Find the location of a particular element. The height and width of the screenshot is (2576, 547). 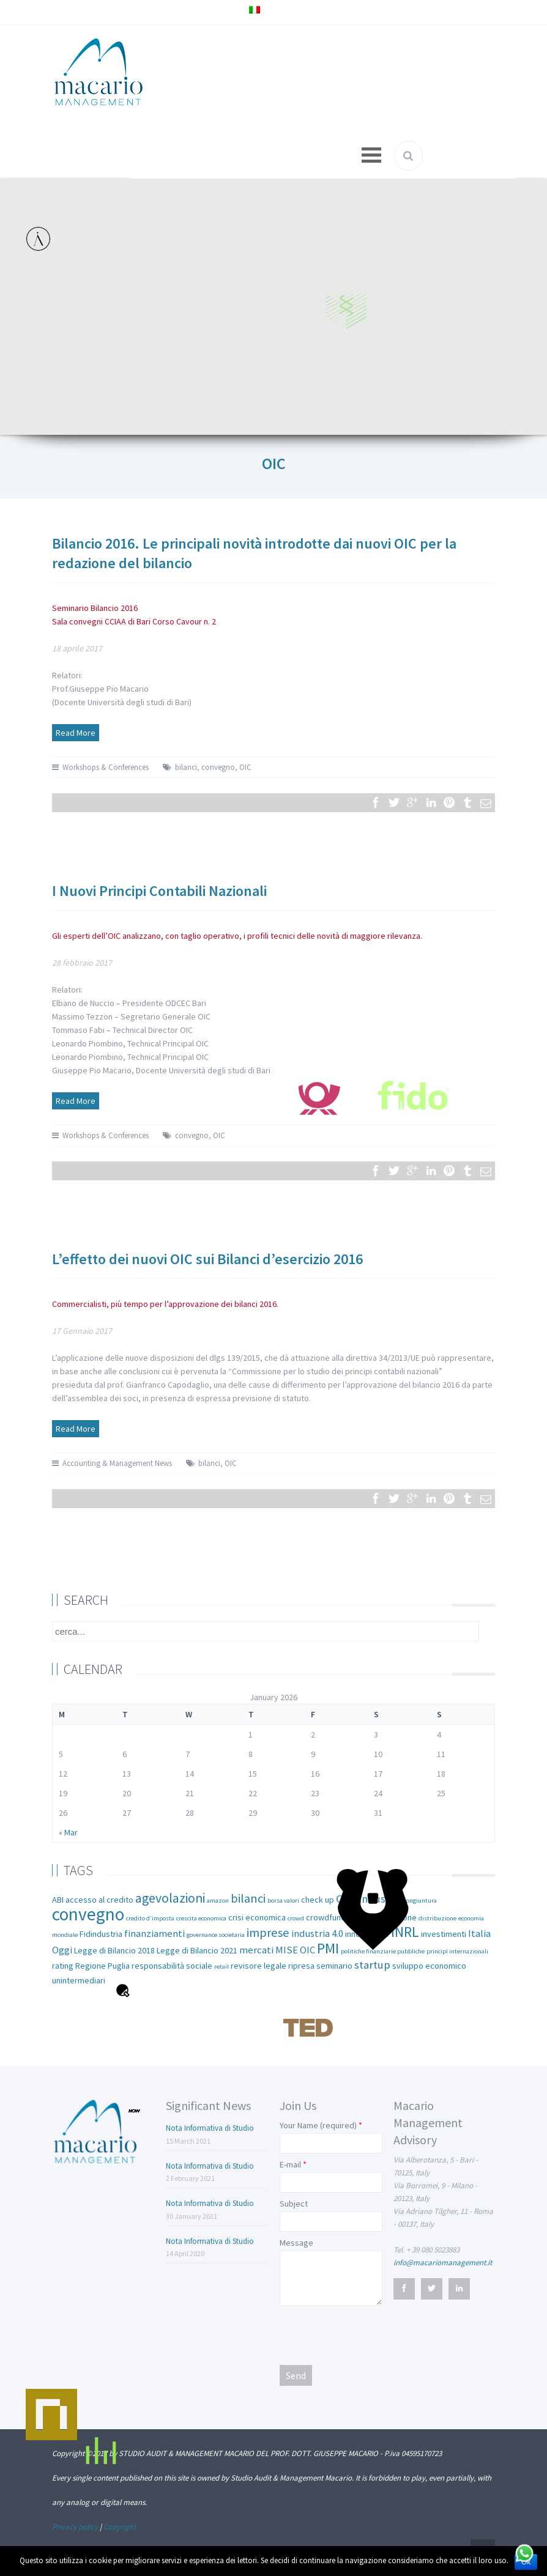

open the NOW streaming app is located at coordinates (134, 2111).